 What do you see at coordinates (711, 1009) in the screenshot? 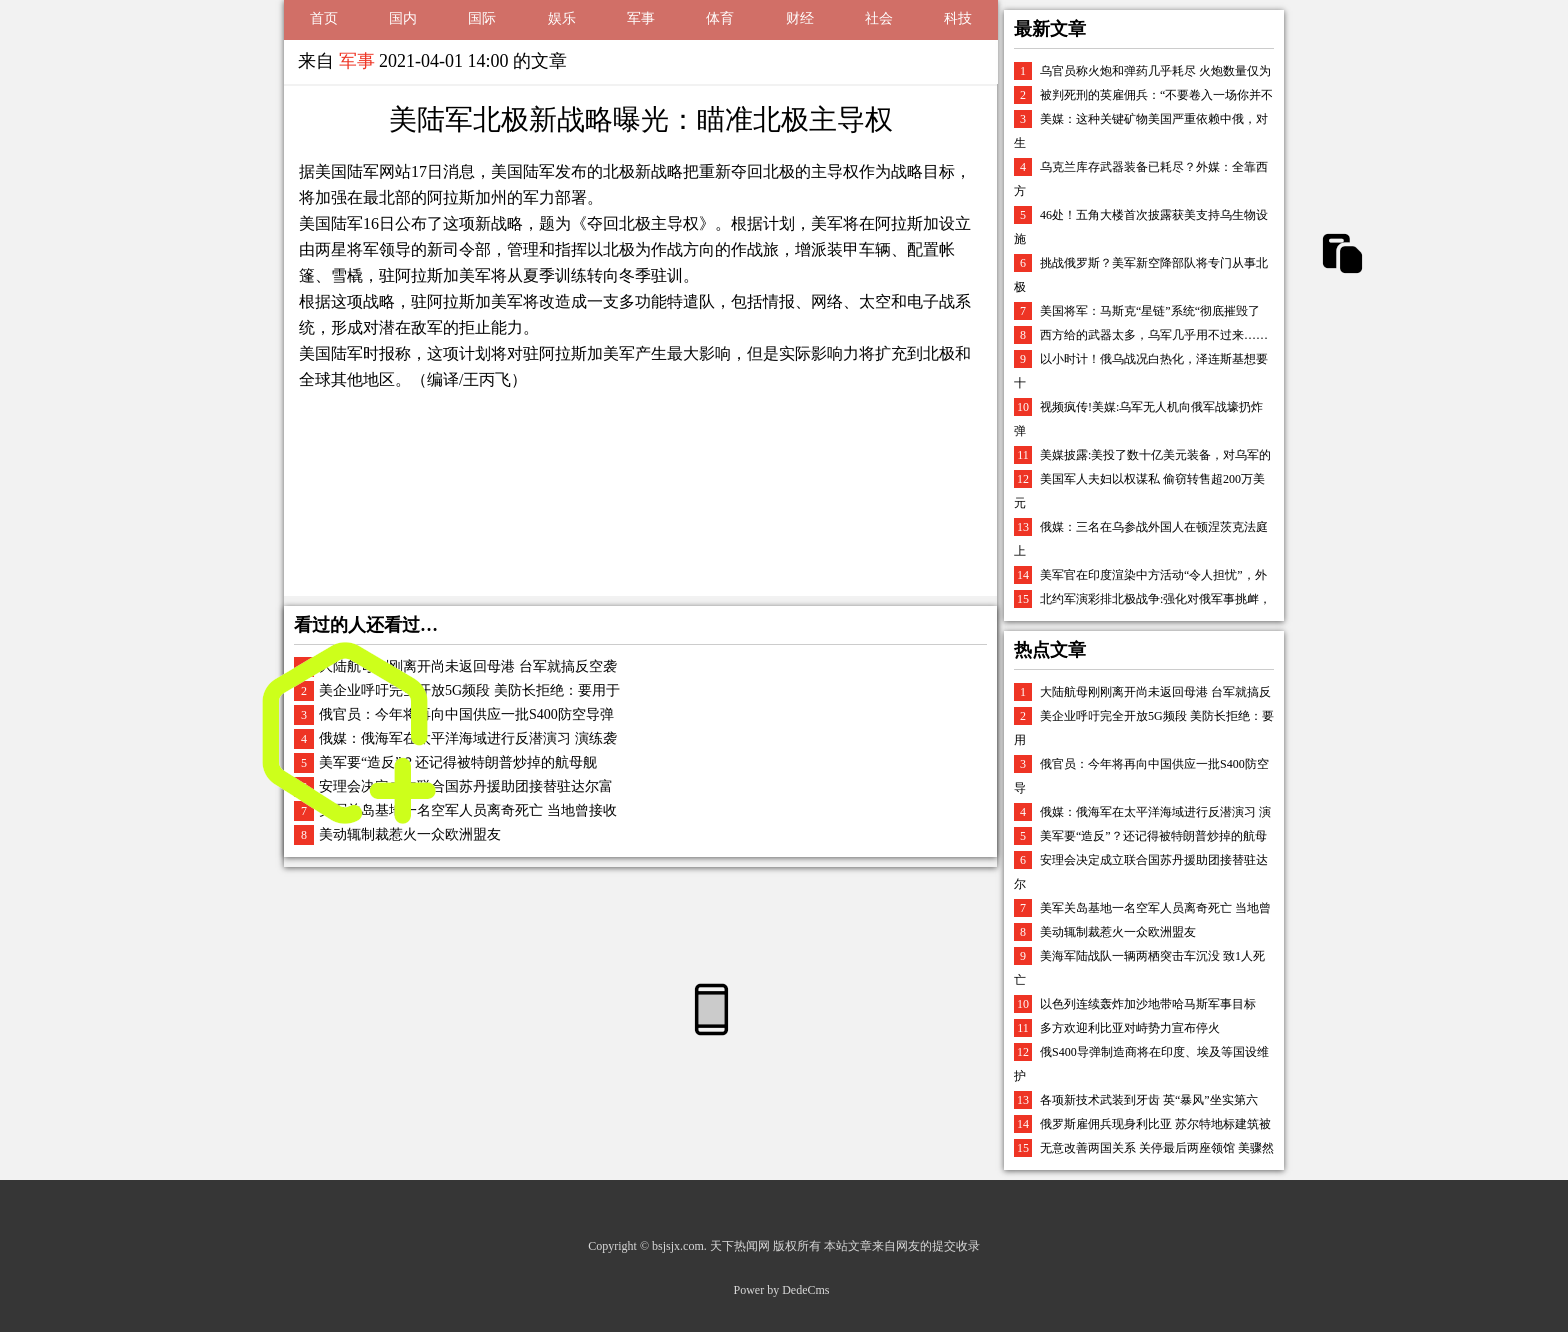
I see `switch to mobile view` at bounding box center [711, 1009].